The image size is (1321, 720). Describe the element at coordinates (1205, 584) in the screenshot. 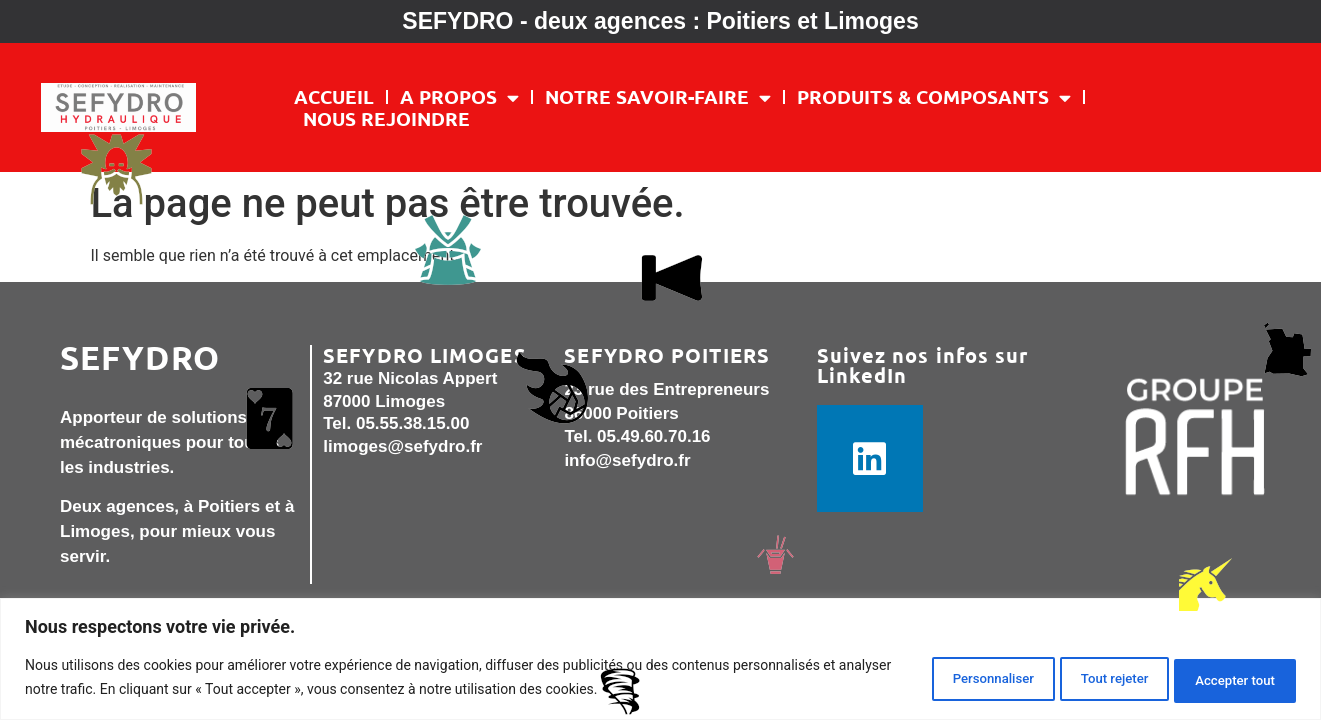

I see `access fantasy or mythical creature content` at that location.